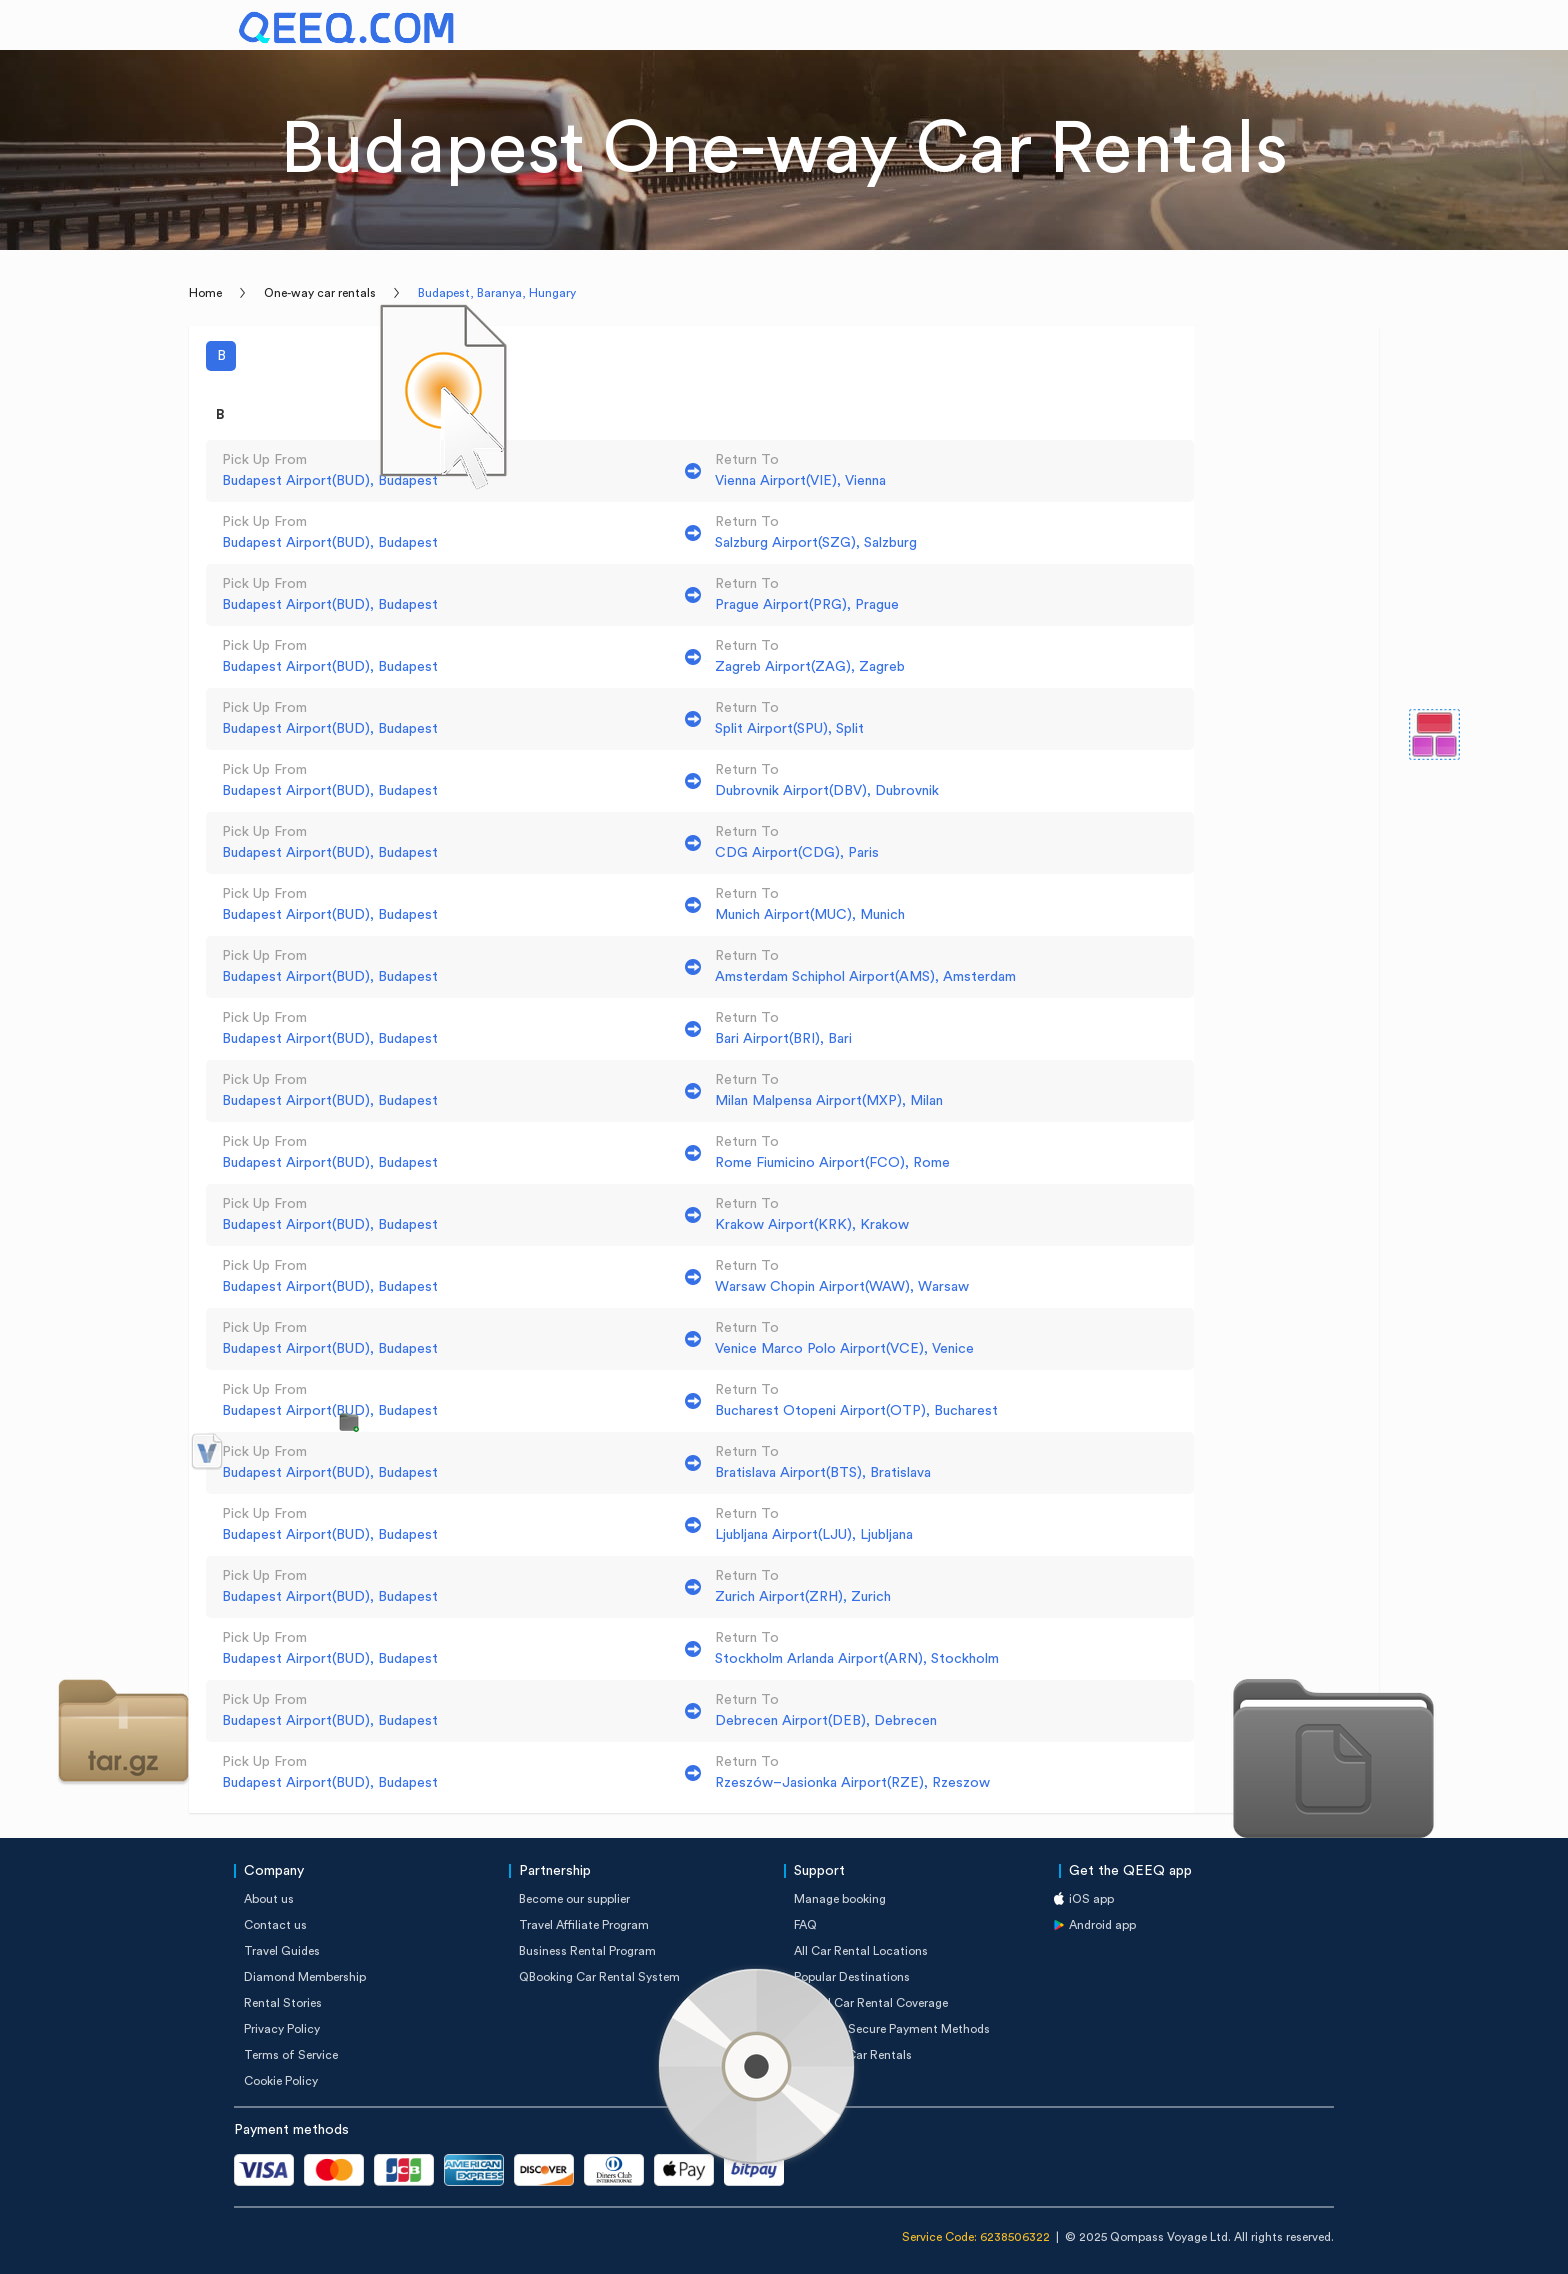 This screenshot has width=1568, height=2274. Describe the element at coordinates (349, 1422) in the screenshot. I see `create a new folder` at that location.